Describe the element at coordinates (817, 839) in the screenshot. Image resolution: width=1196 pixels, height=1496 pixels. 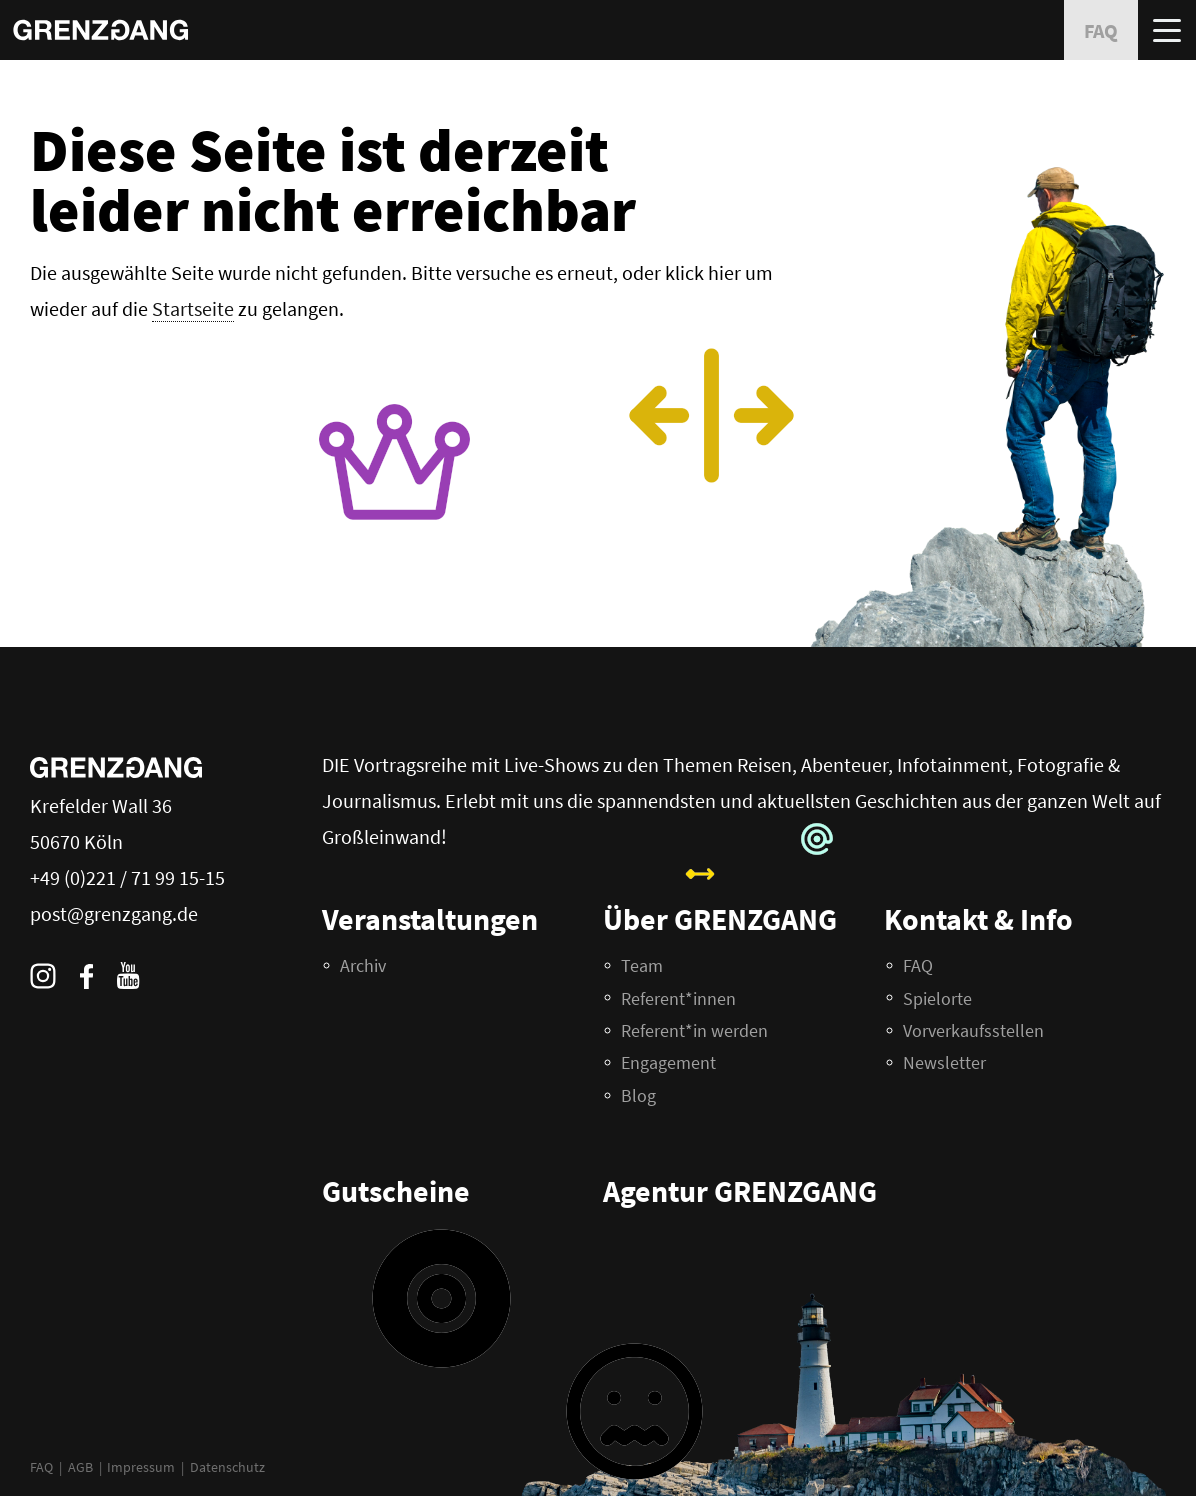
I see `mailgun email service integration` at that location.